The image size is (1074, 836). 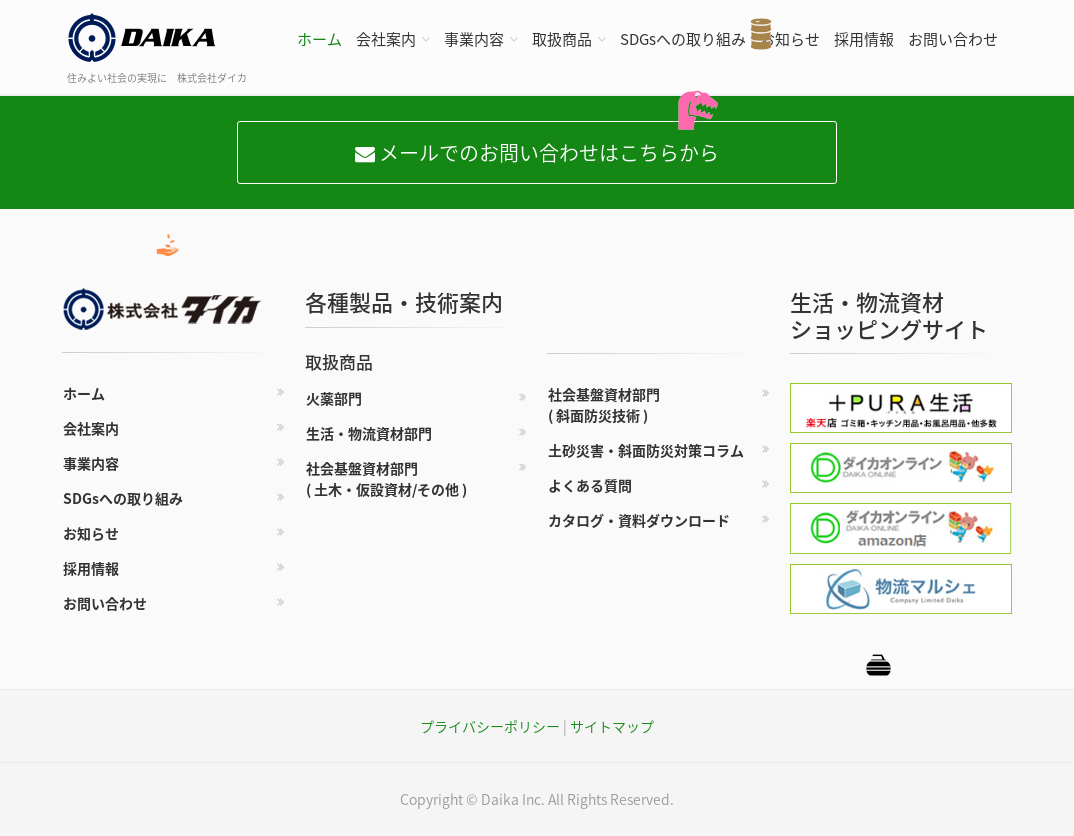 I want to click on dinosaur or t-rex character selection, so click(x=698, y=110).